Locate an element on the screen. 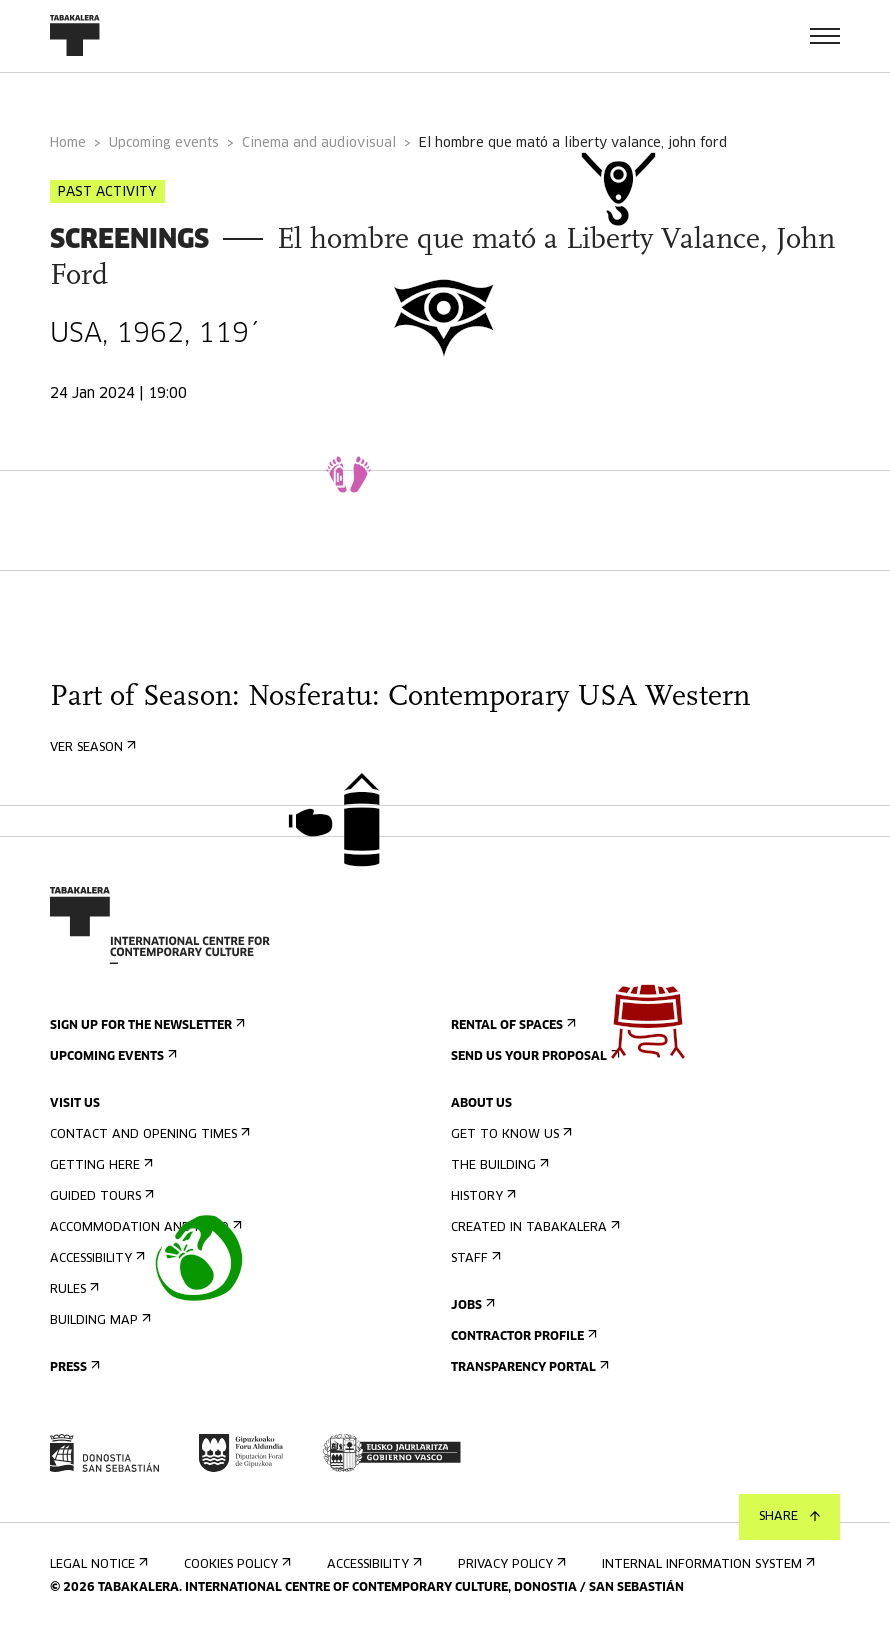 This screenshot has height=1634, width=890. access boxing or combat training features is located at coordinates (336, 821).